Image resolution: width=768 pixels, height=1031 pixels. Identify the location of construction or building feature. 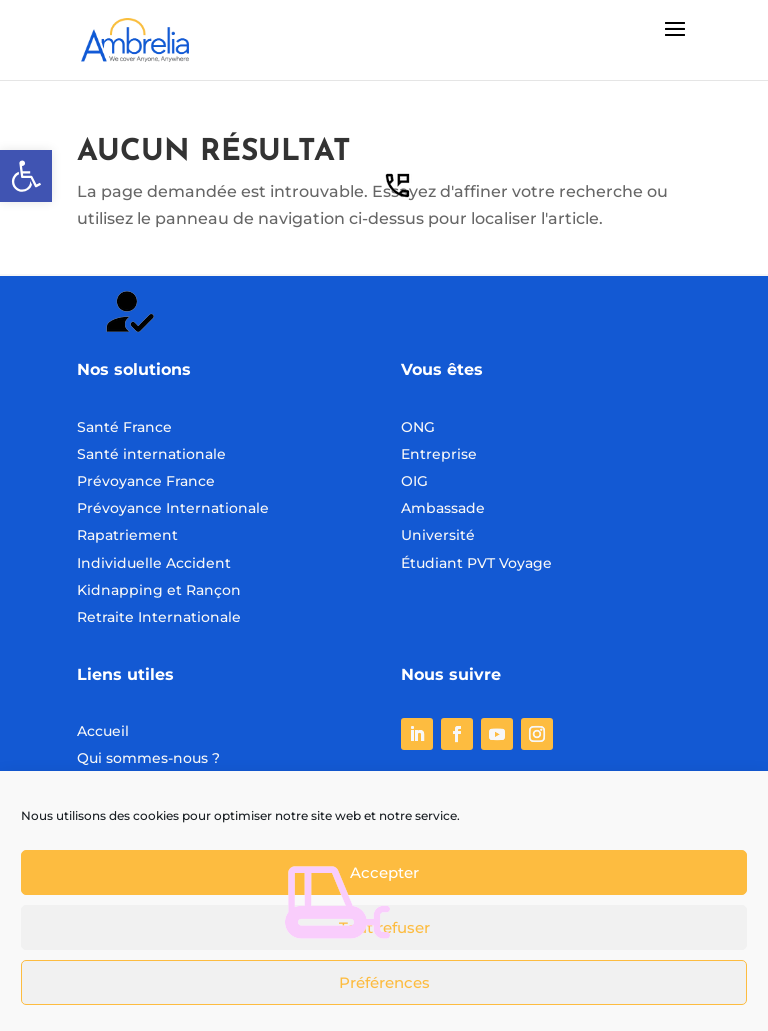
(337, 902).